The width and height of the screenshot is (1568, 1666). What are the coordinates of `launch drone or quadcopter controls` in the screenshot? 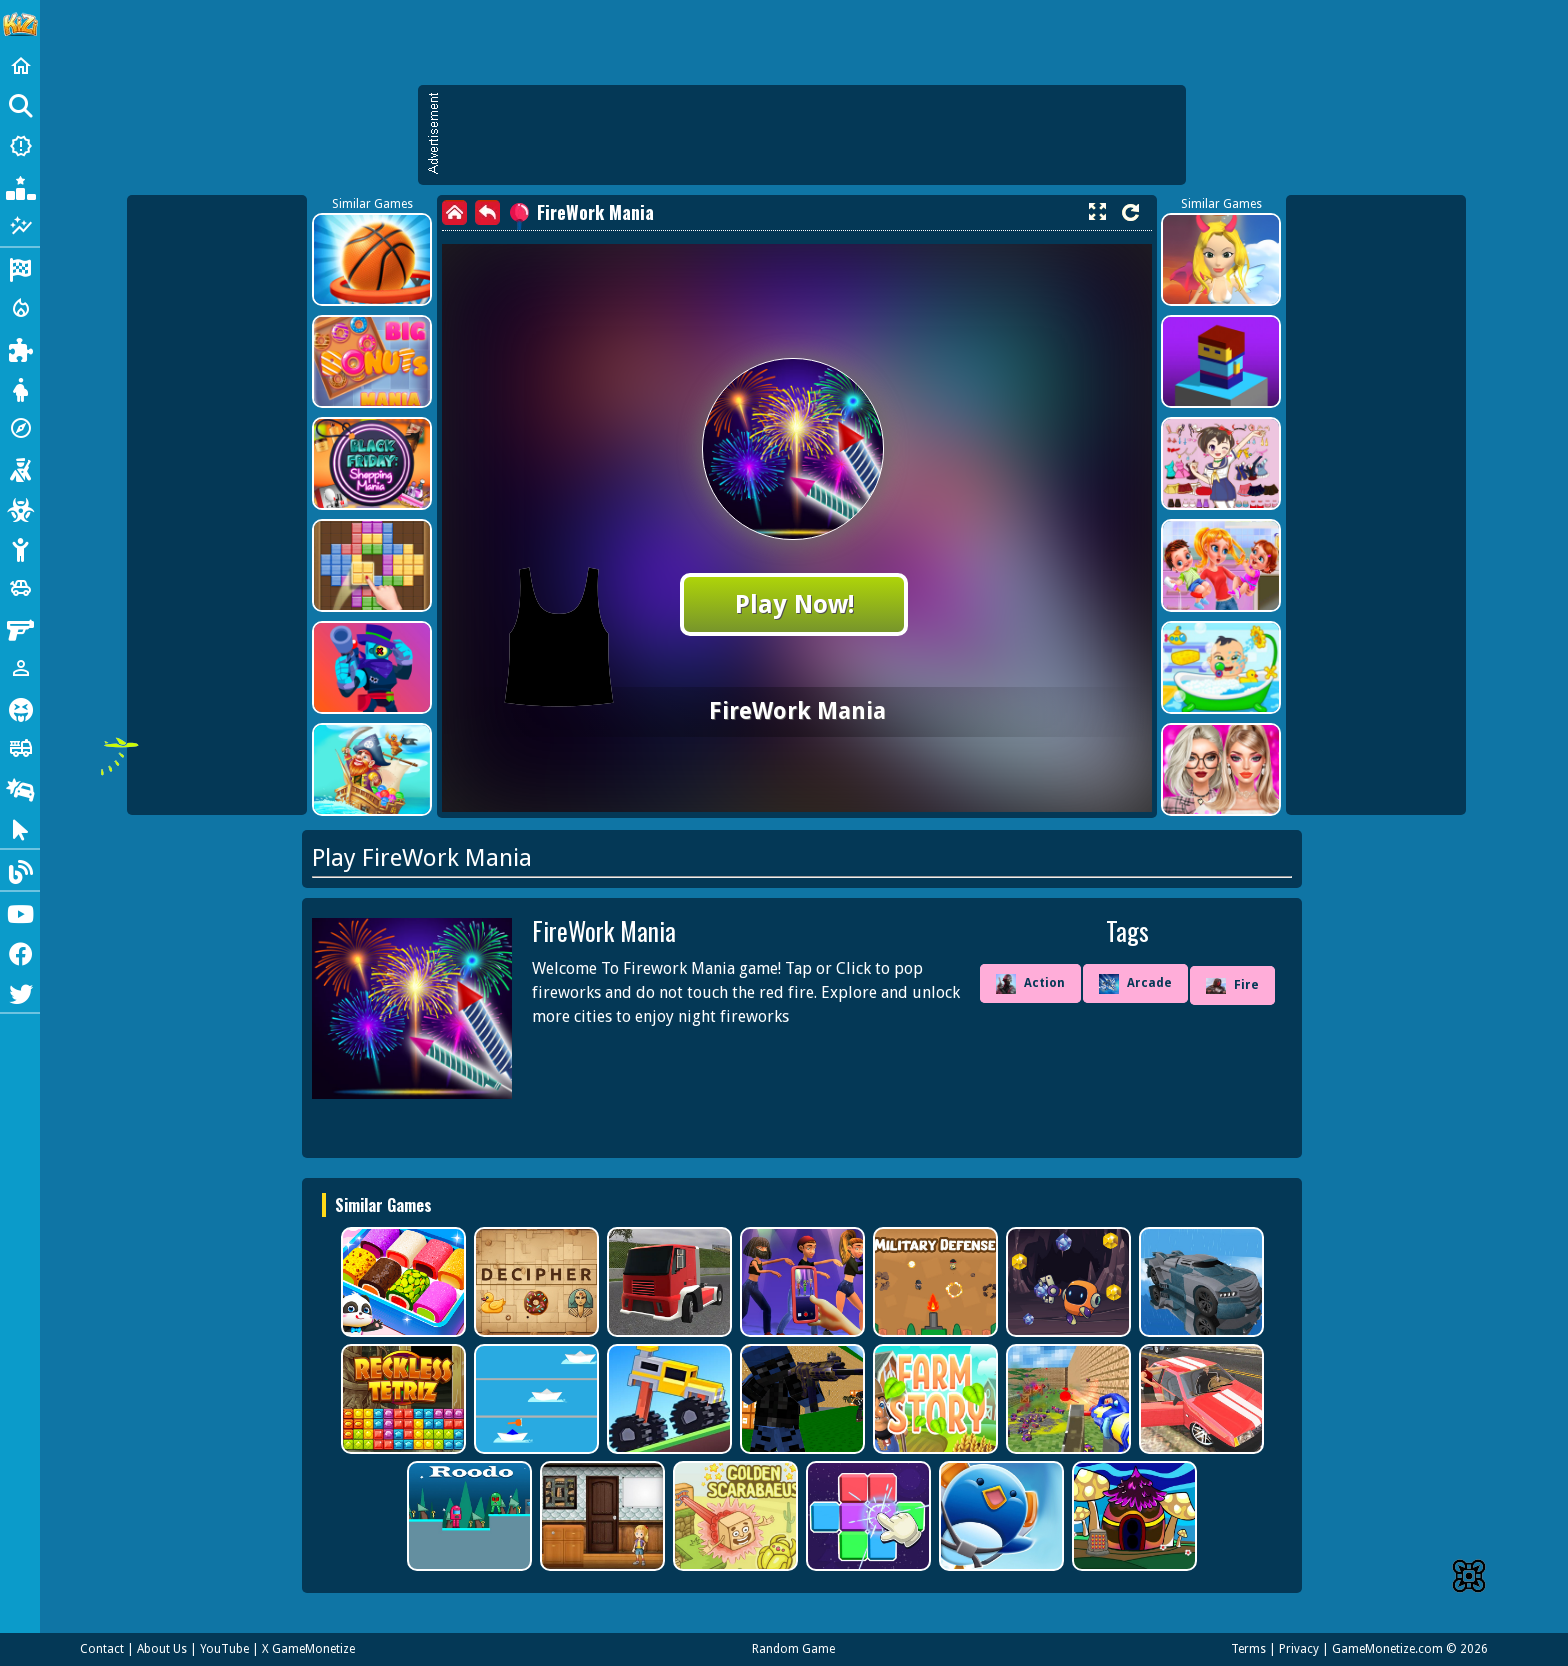 It's located at (1469, 1576).